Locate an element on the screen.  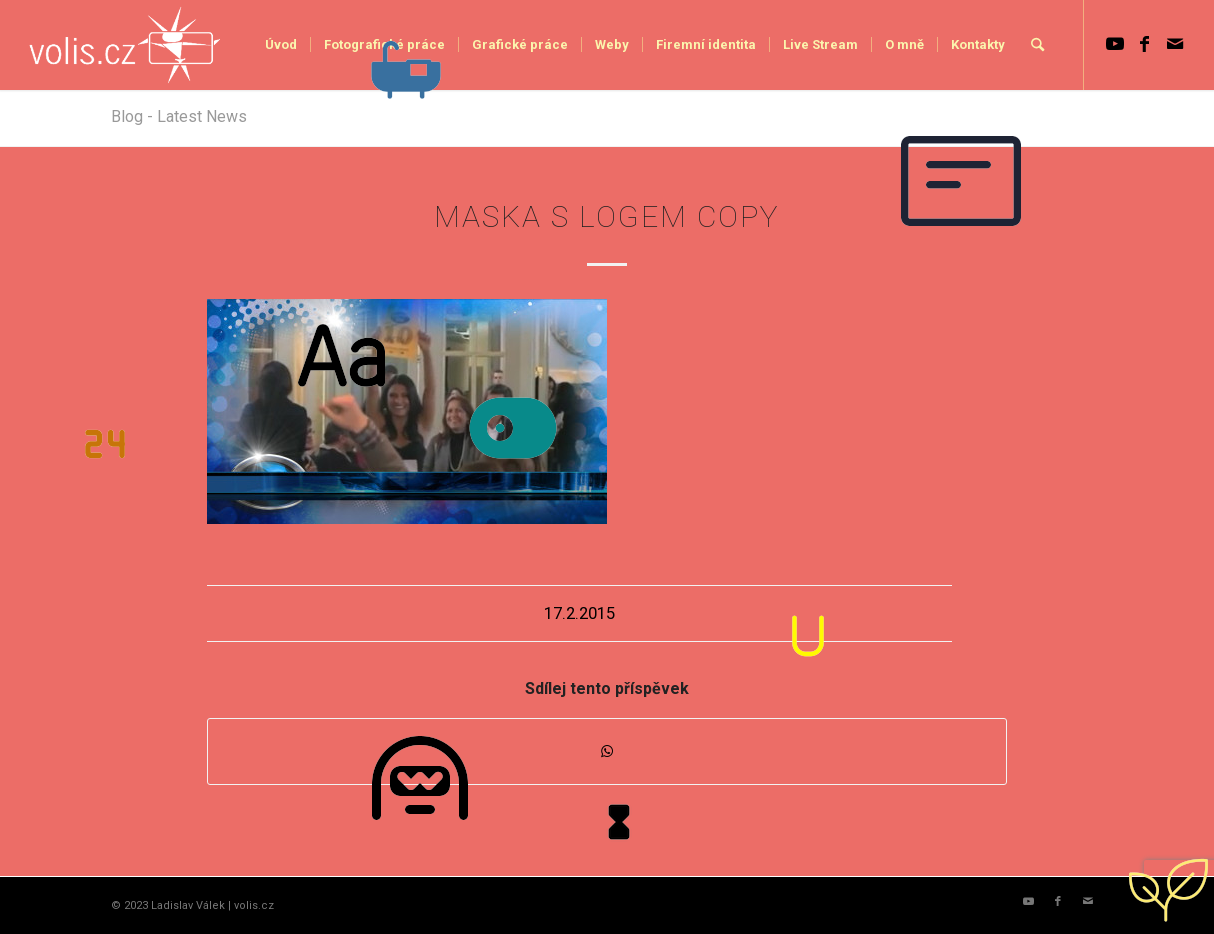
adjust text formatting and font settings is located at coordinates (341, 359).